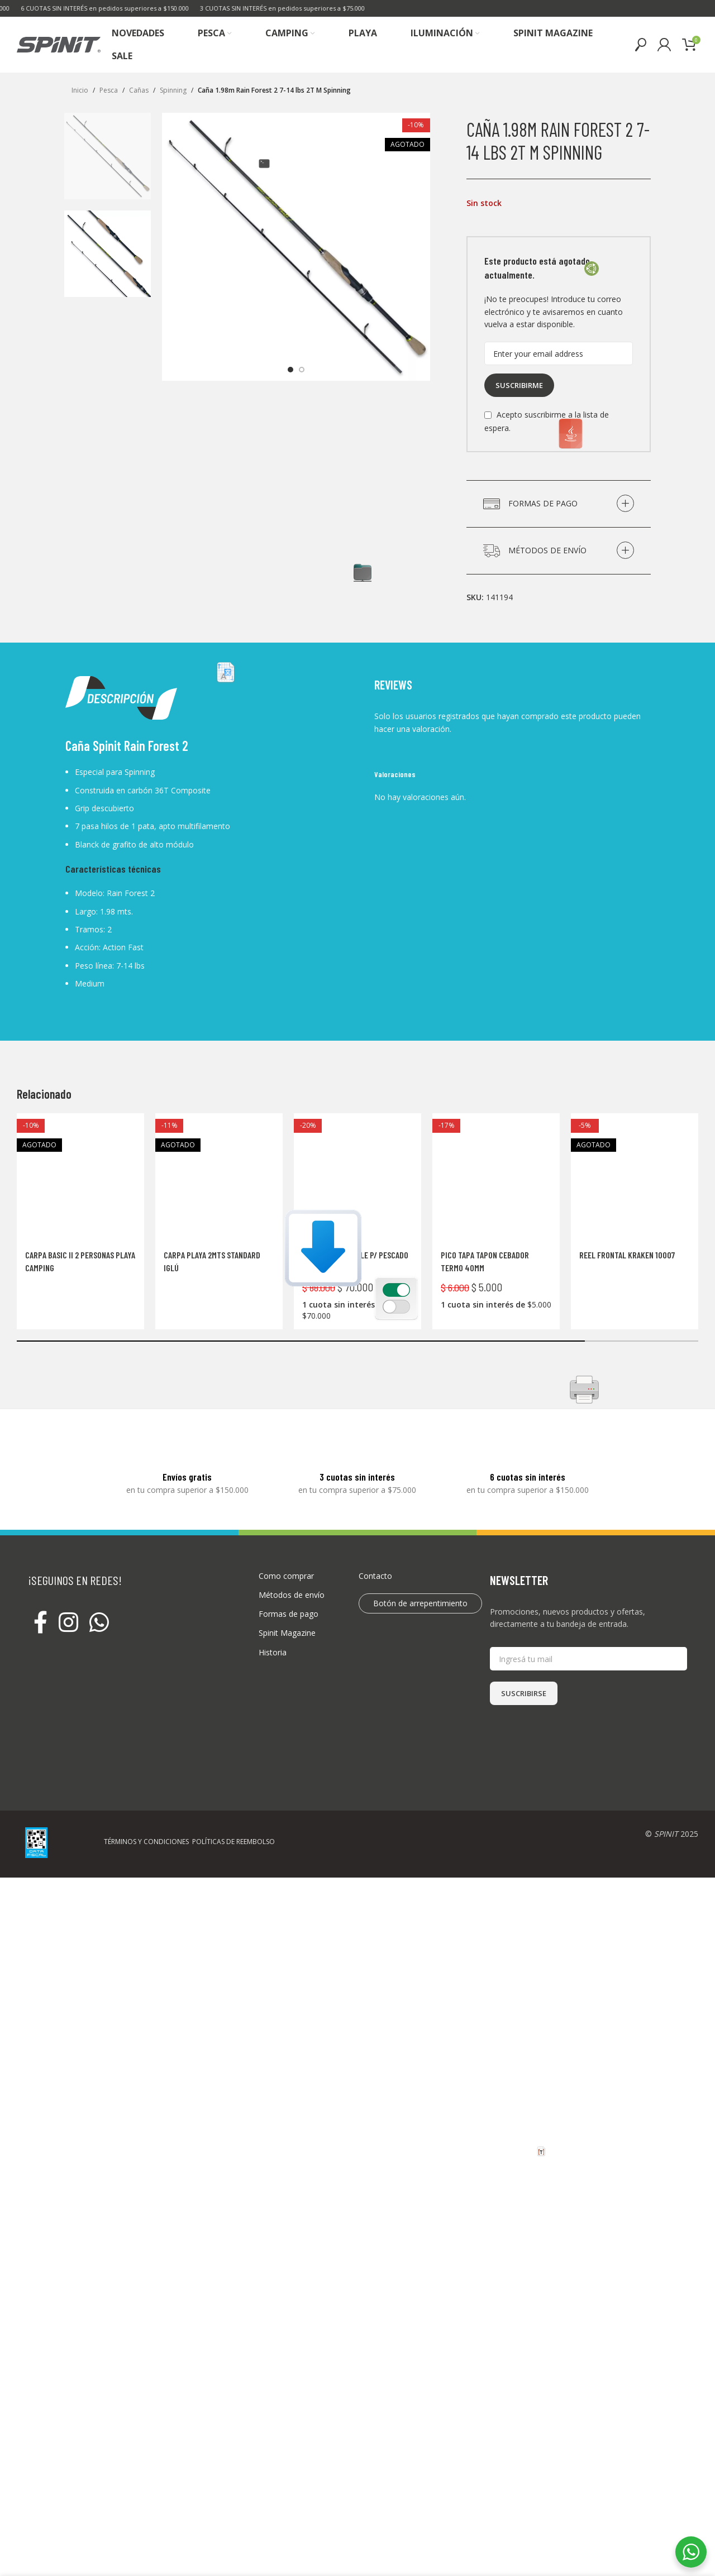  Describe the element at coordinates (226, 672) in the screenshot. I see `a gettext translation template file (.pot)` at that location.